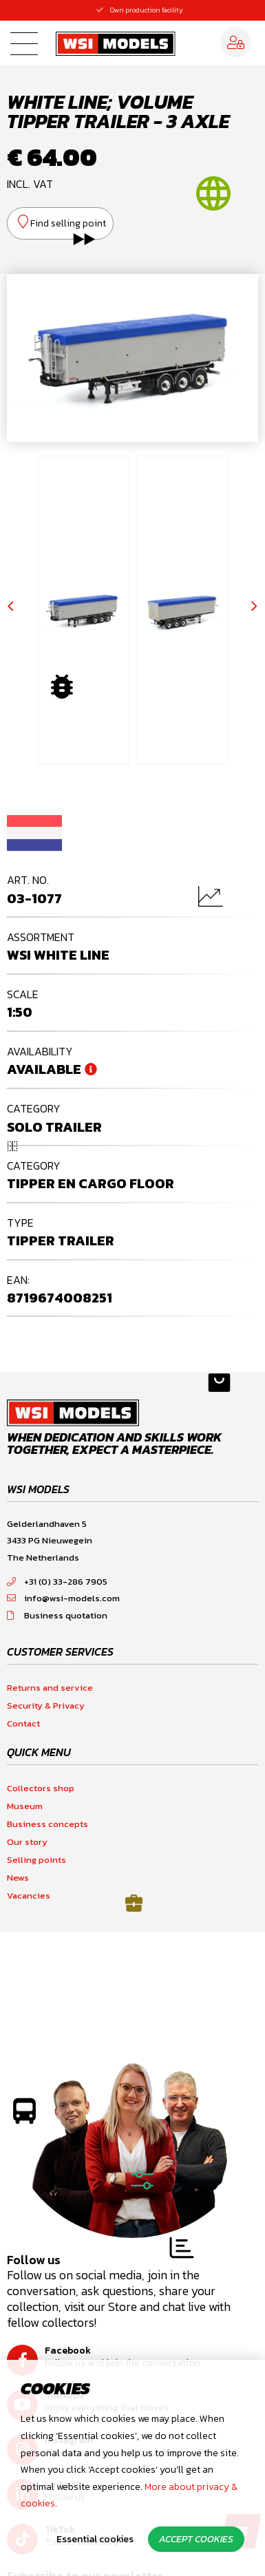  I want to click on access internet or network settings, so click(213, 193).